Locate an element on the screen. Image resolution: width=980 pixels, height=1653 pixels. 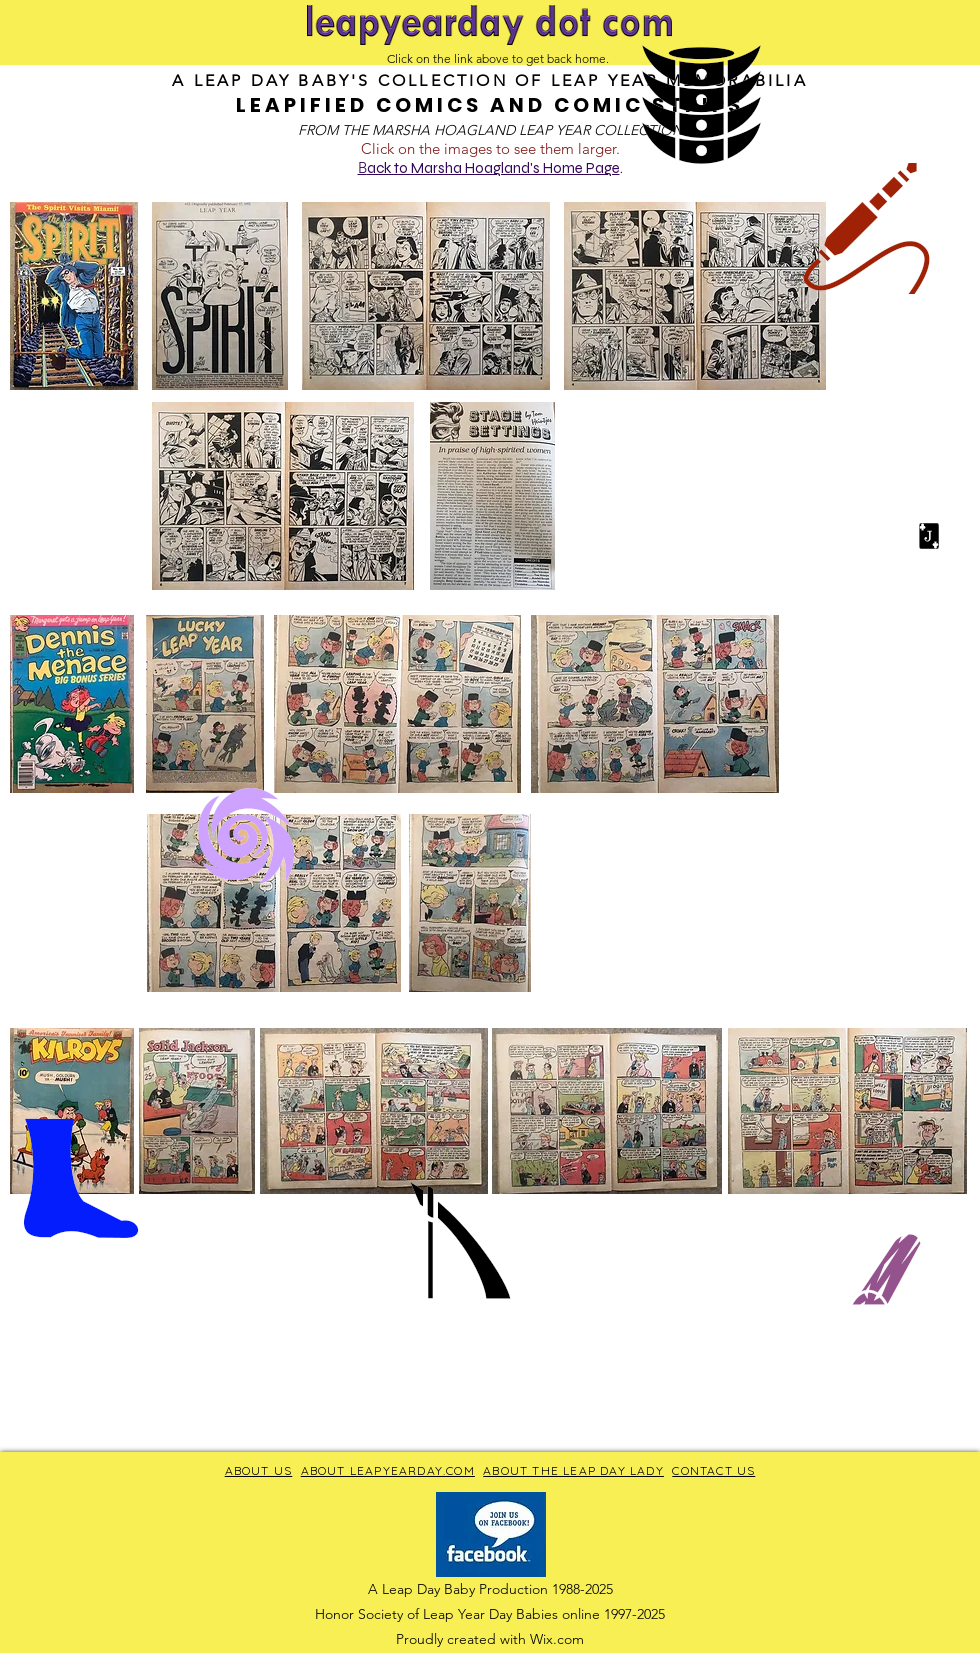
audio input/output connection is located at coordinates (866, 227).